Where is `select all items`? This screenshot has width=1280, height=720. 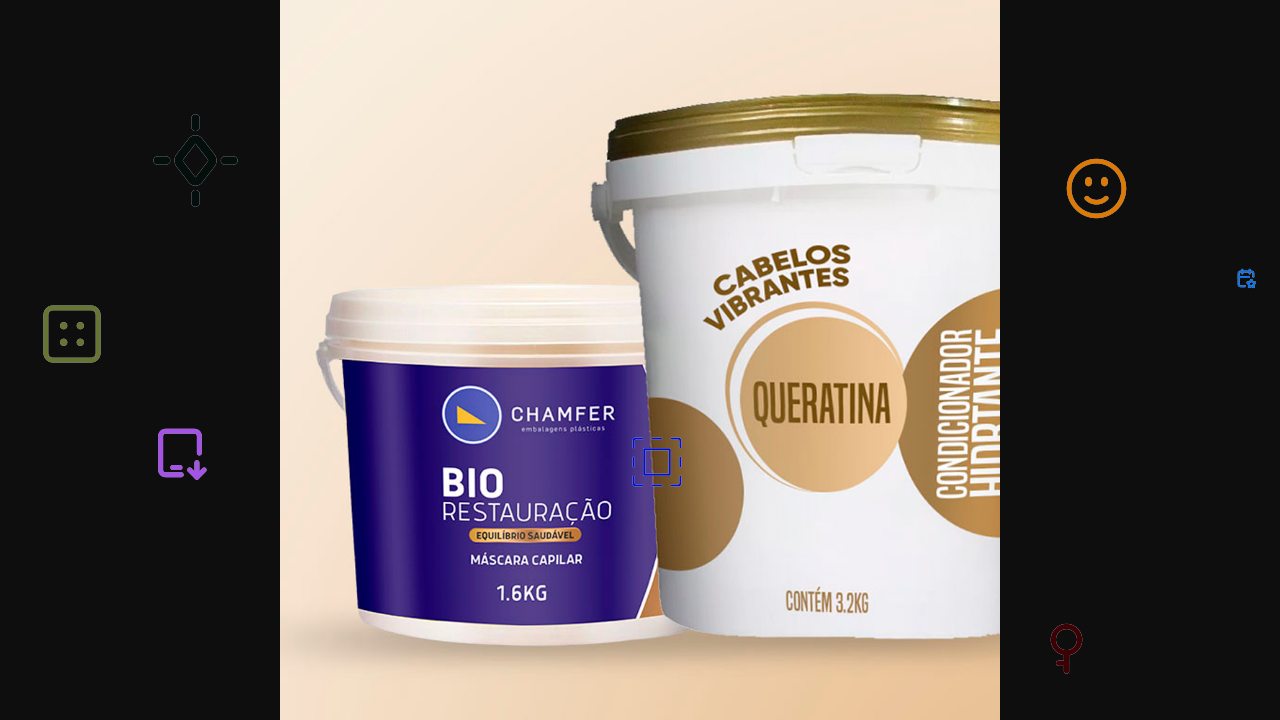
select all items is located at coordinates (657, 462).